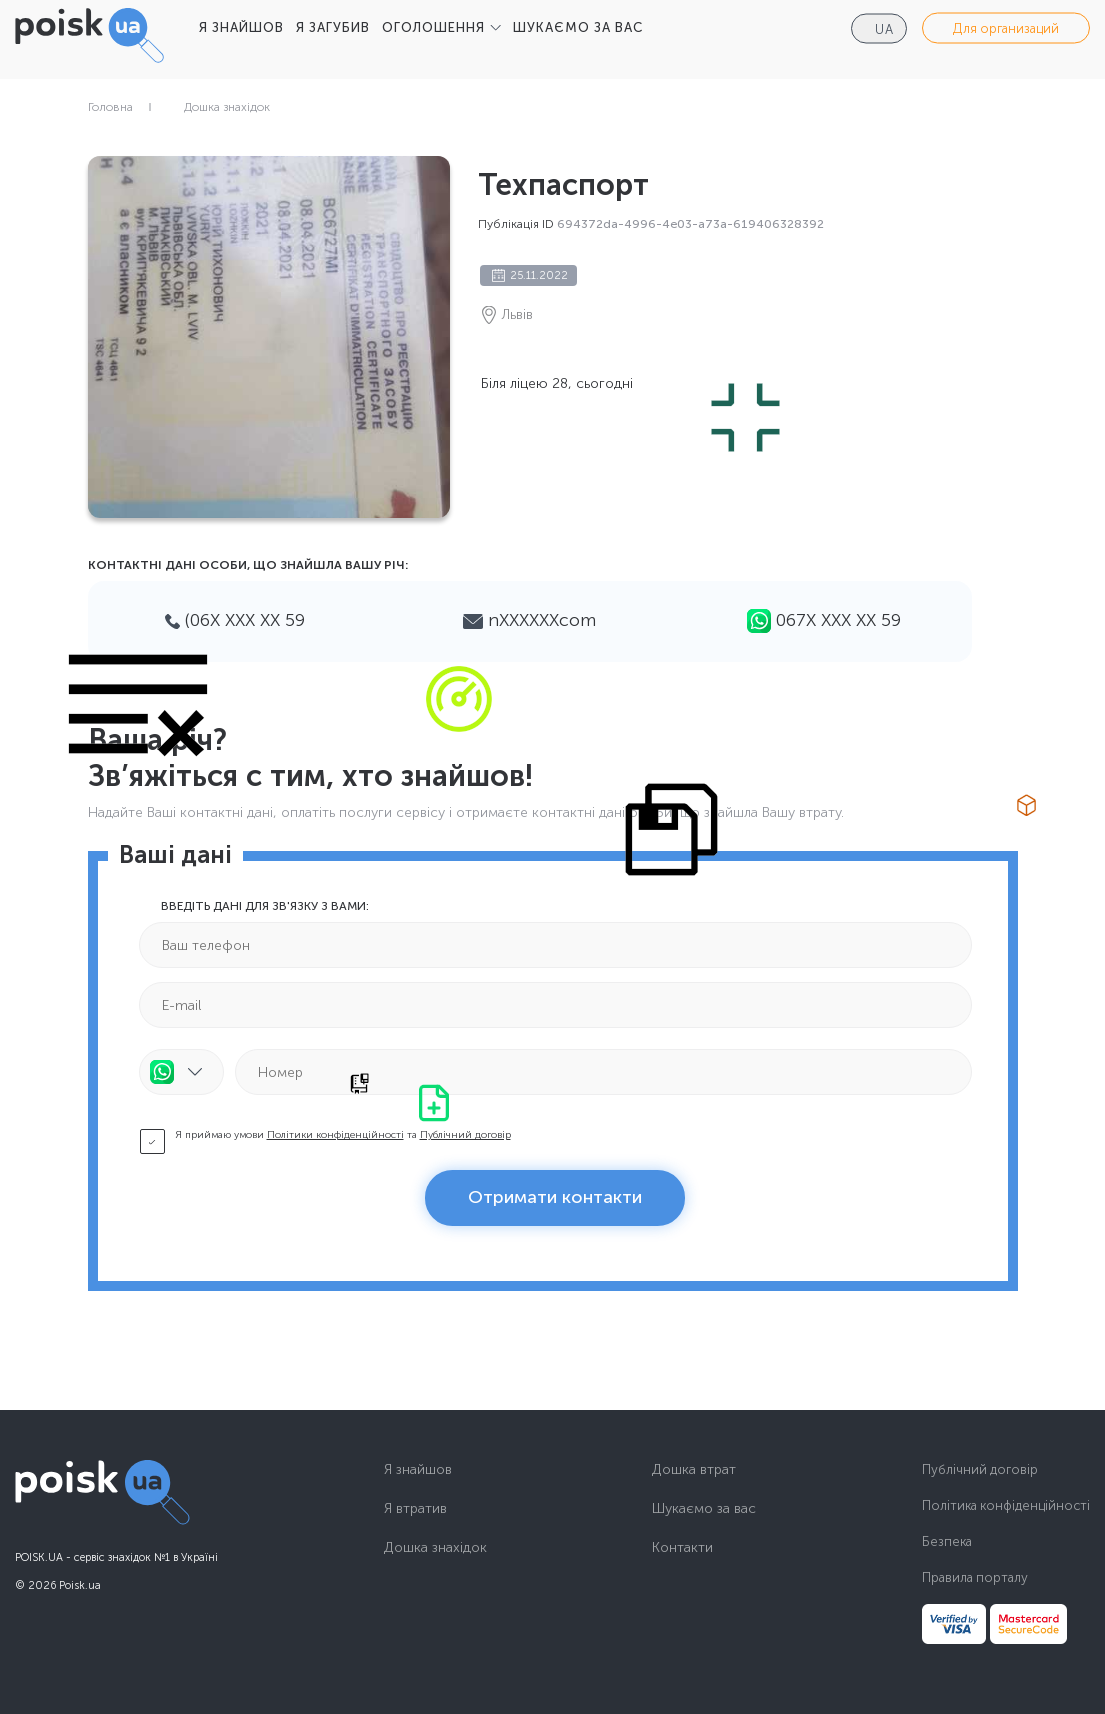 The image size is (1105, 1714). Describe the element at coordinates (745, 417) in the screenshot. I see `exit fullscreen mode` at that location.